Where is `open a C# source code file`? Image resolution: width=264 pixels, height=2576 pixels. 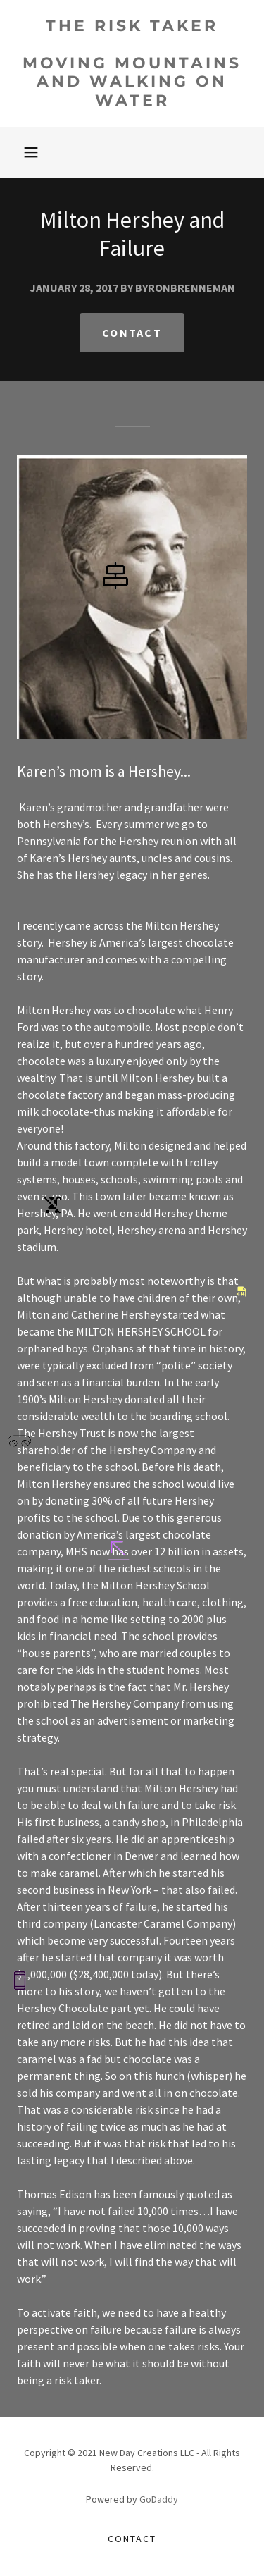 open a C# source code file is located at coordinates (241, 1291).